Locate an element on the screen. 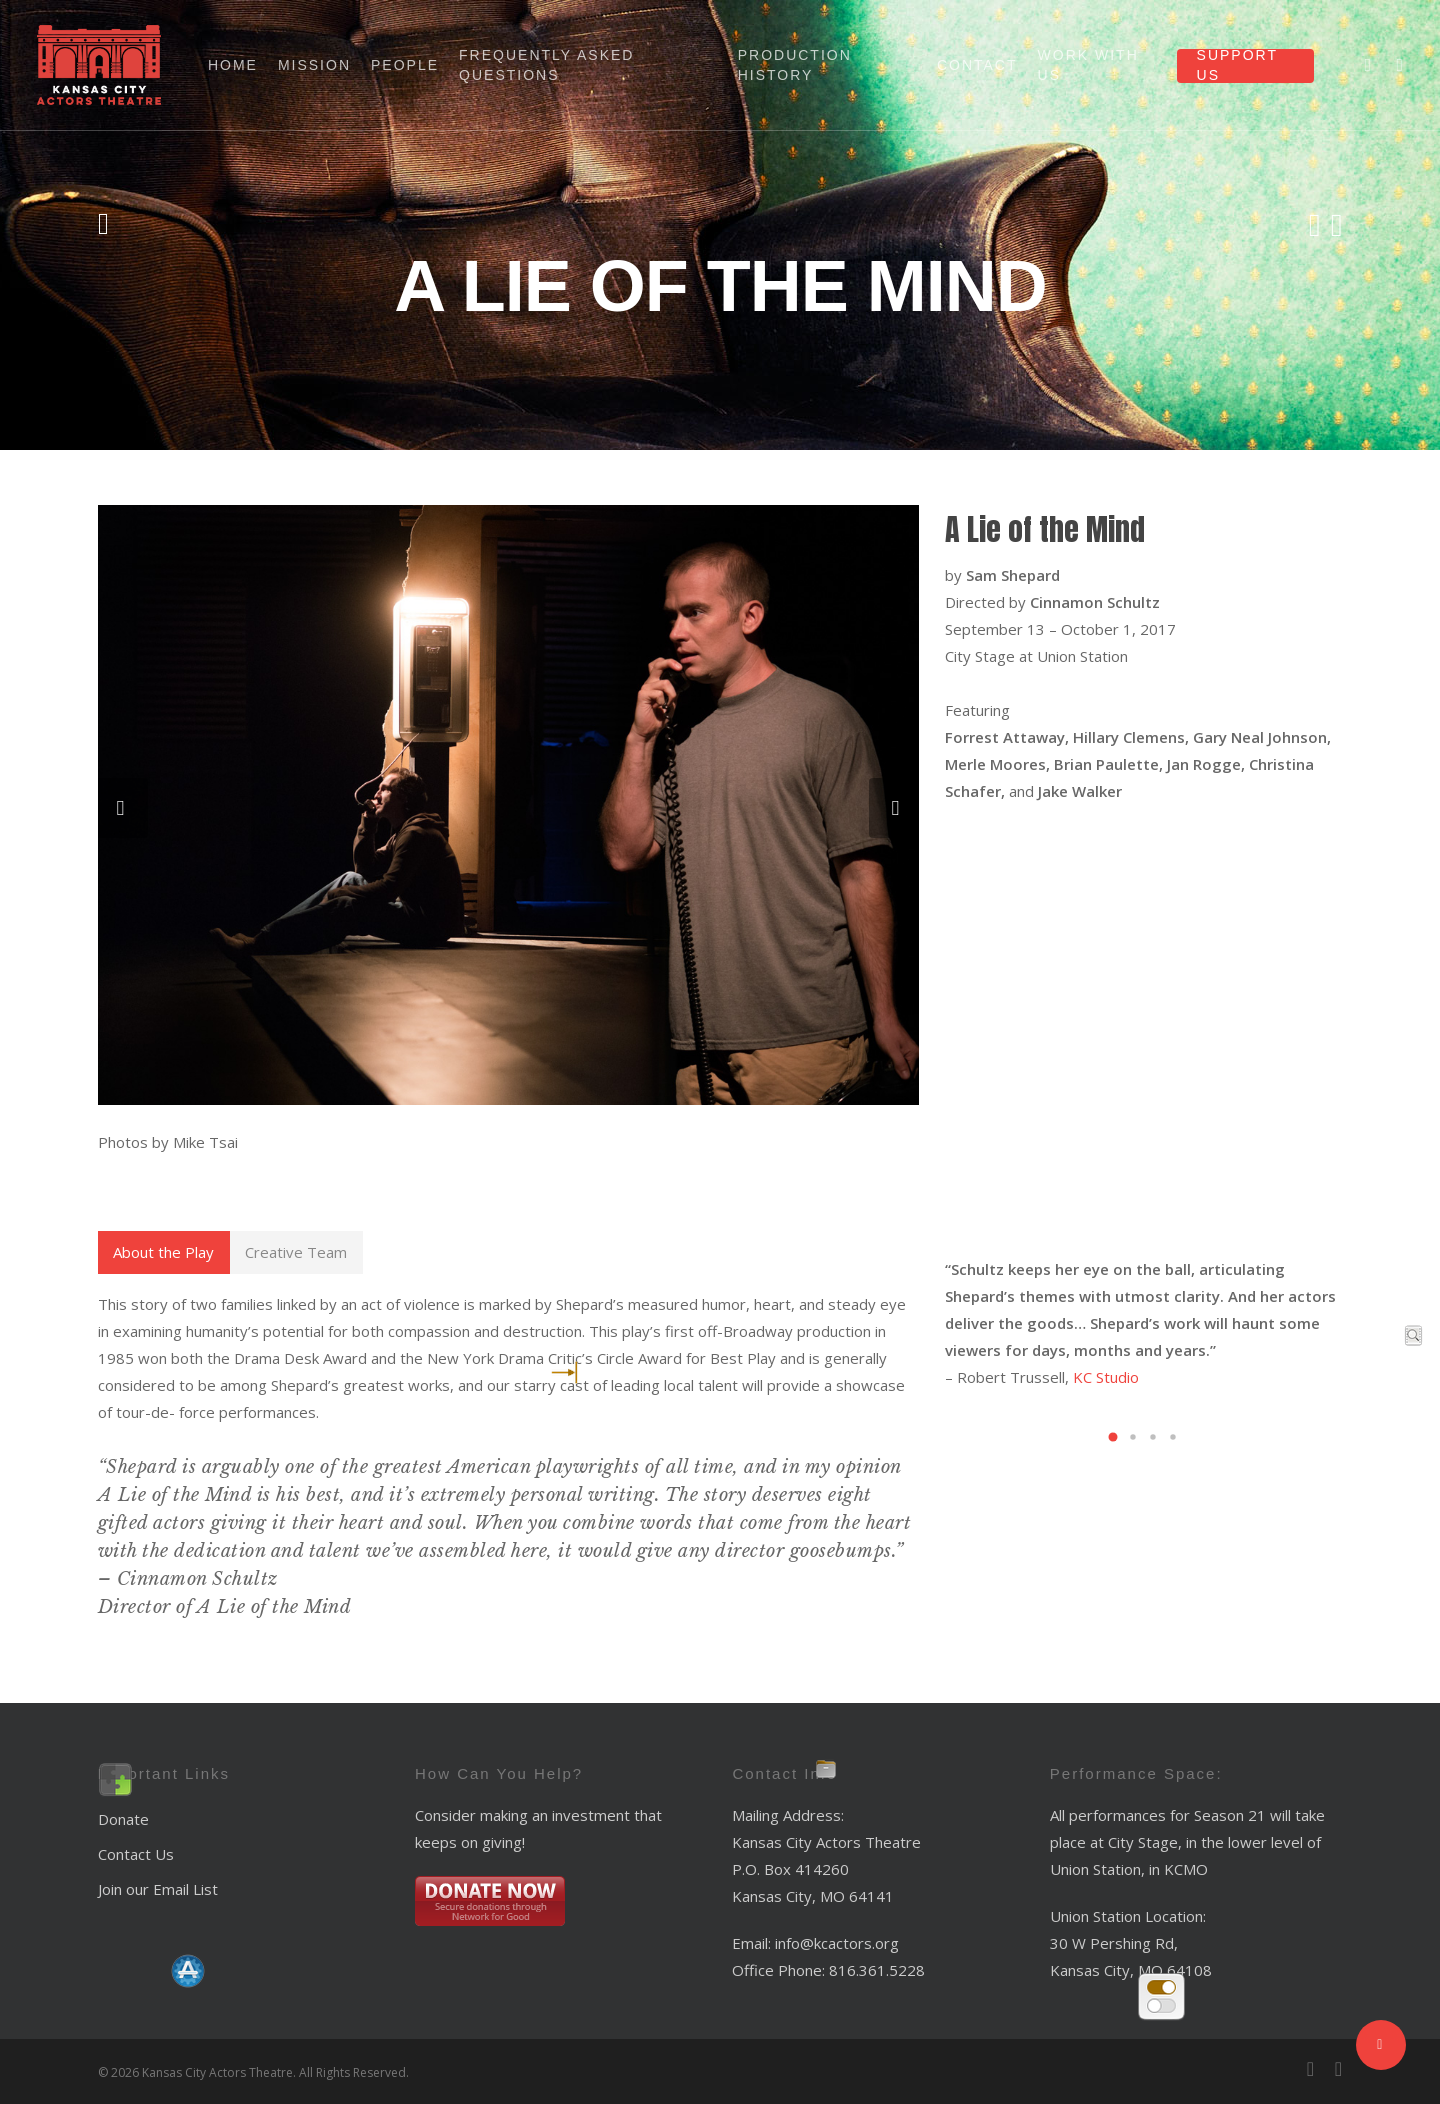 Image resolution: width=1440 pixels, height=2104 pixels. open unity tweak tool settings is located at coordinates (1161, 1996).